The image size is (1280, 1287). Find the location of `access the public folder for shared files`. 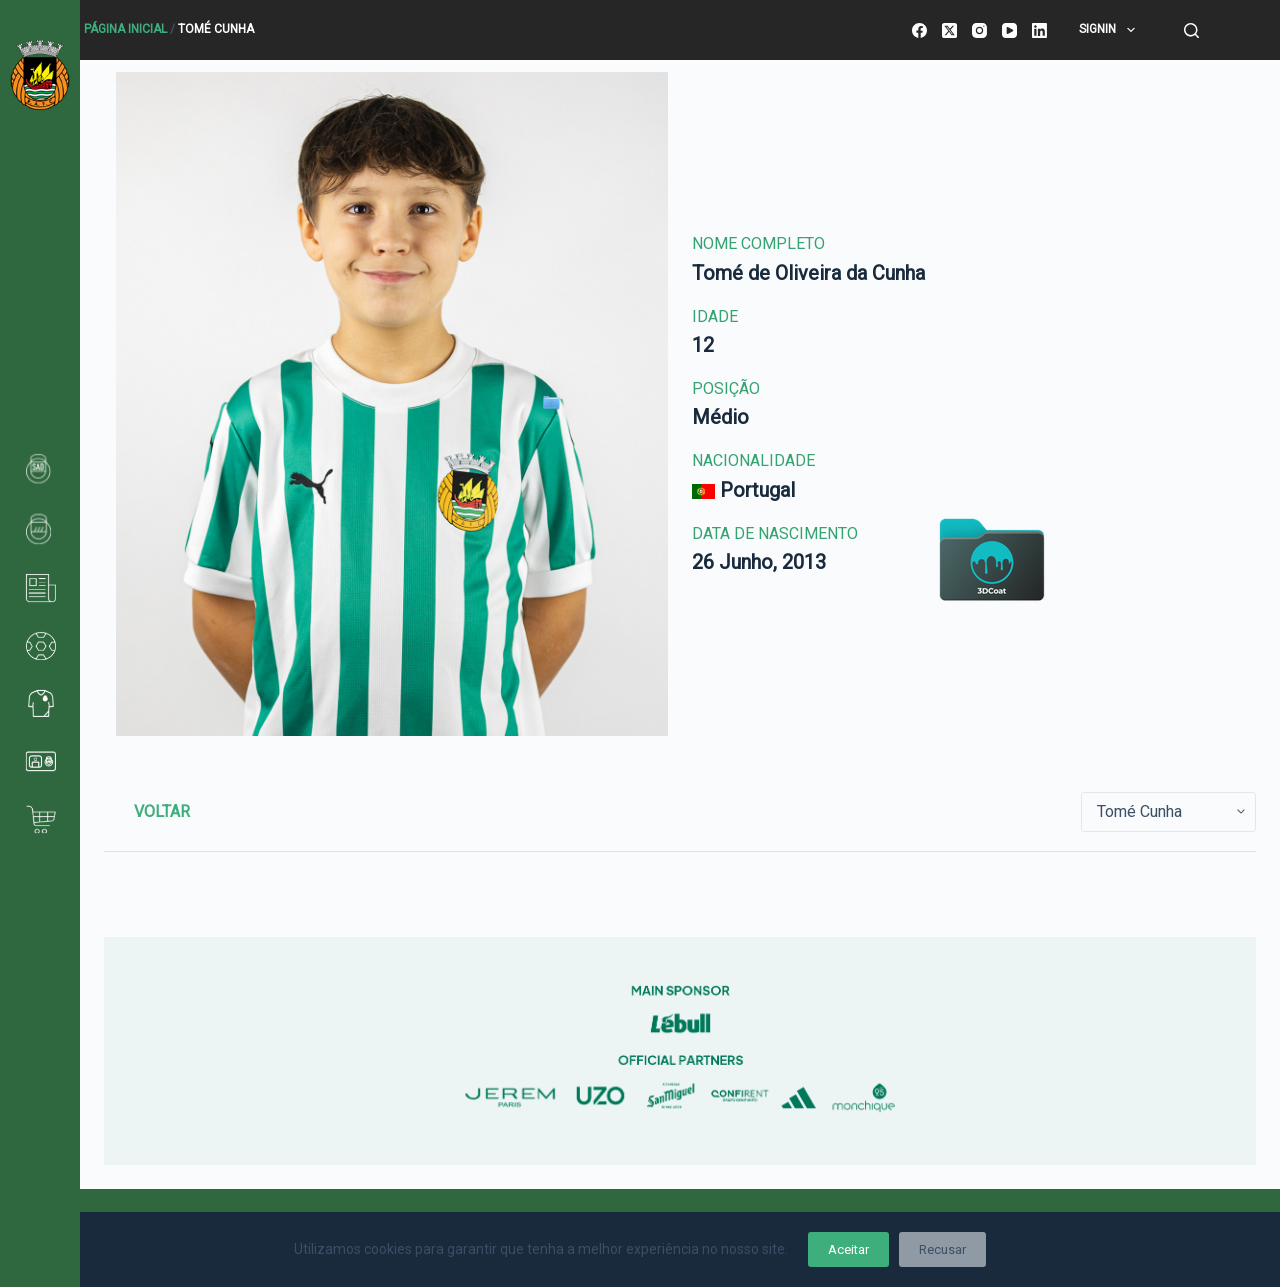

access the public folder for shared files is located at coordinates (551, 402).